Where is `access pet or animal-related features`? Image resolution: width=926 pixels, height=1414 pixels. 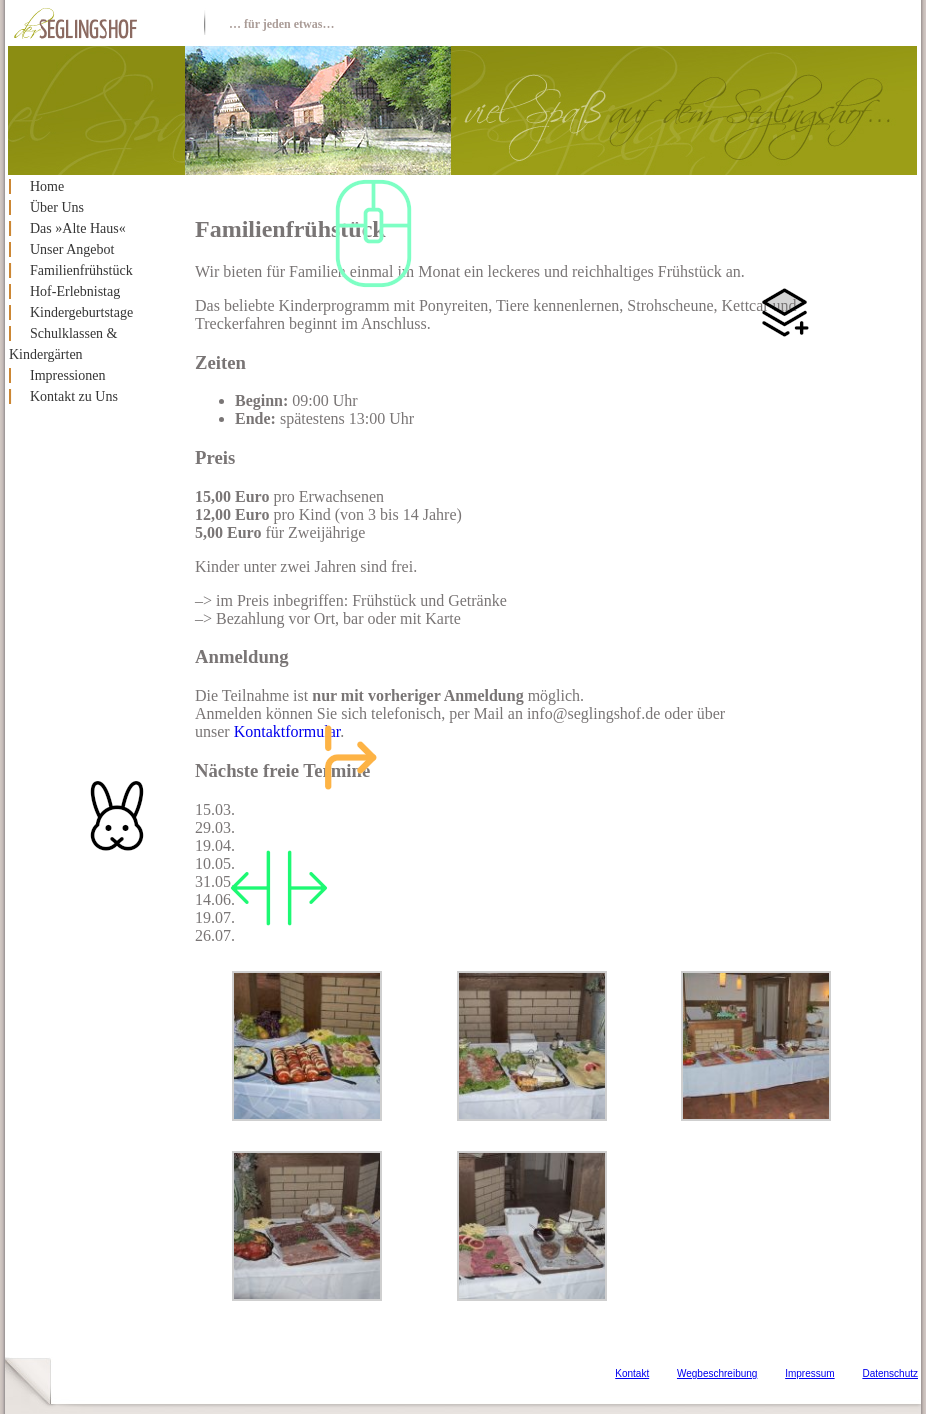 access pet or animal-related features is located at coordinates (117, 817).